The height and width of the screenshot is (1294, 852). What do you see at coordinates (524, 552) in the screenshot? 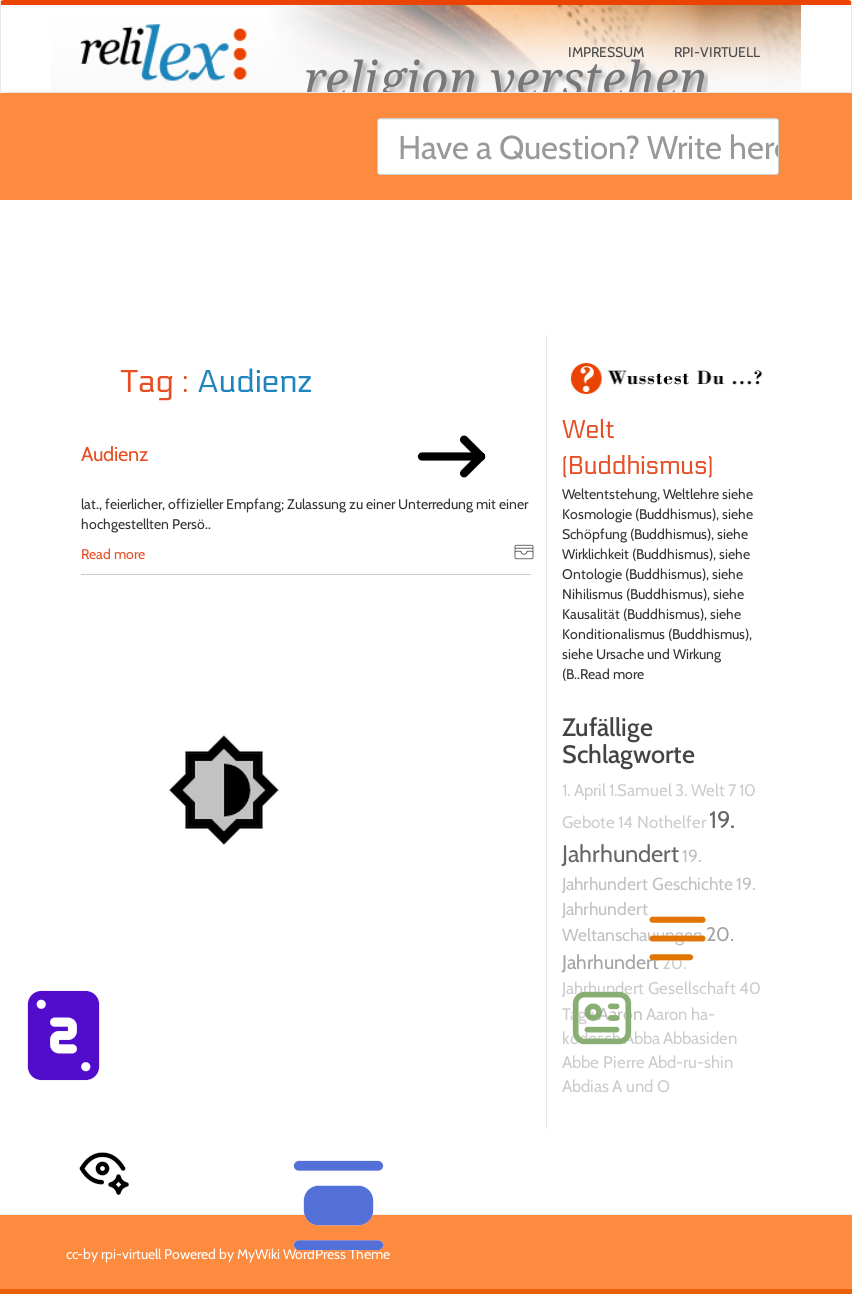
I see `access your wallet or saved payment methods` at bounding box center [524, 552].